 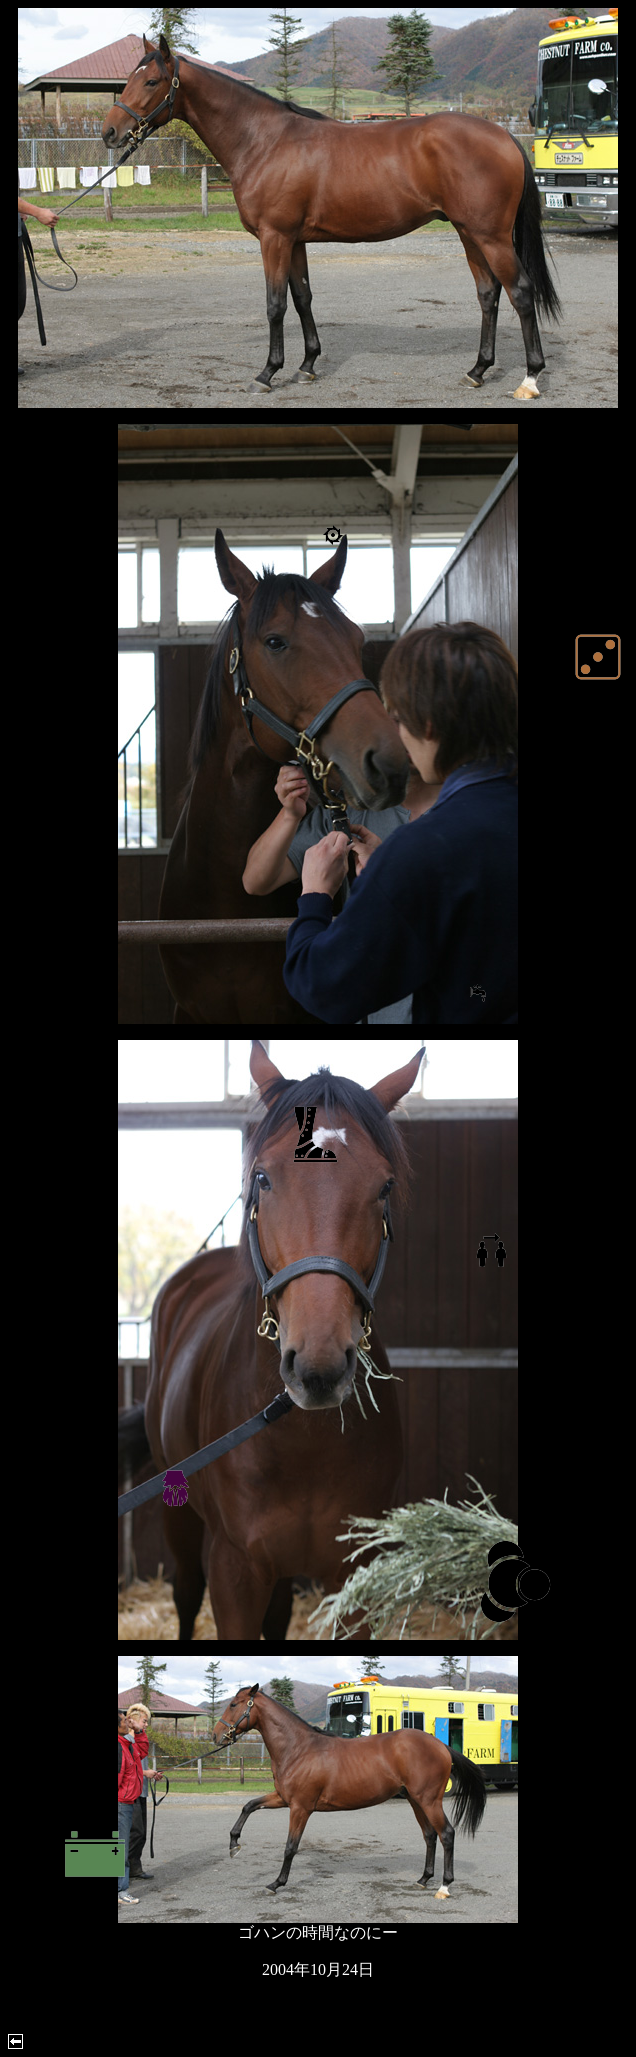 What do you see at coordinates (515, 1581) in the screenshot?
I see `view molecular or chemical information` at bounding box center [515, 1581].